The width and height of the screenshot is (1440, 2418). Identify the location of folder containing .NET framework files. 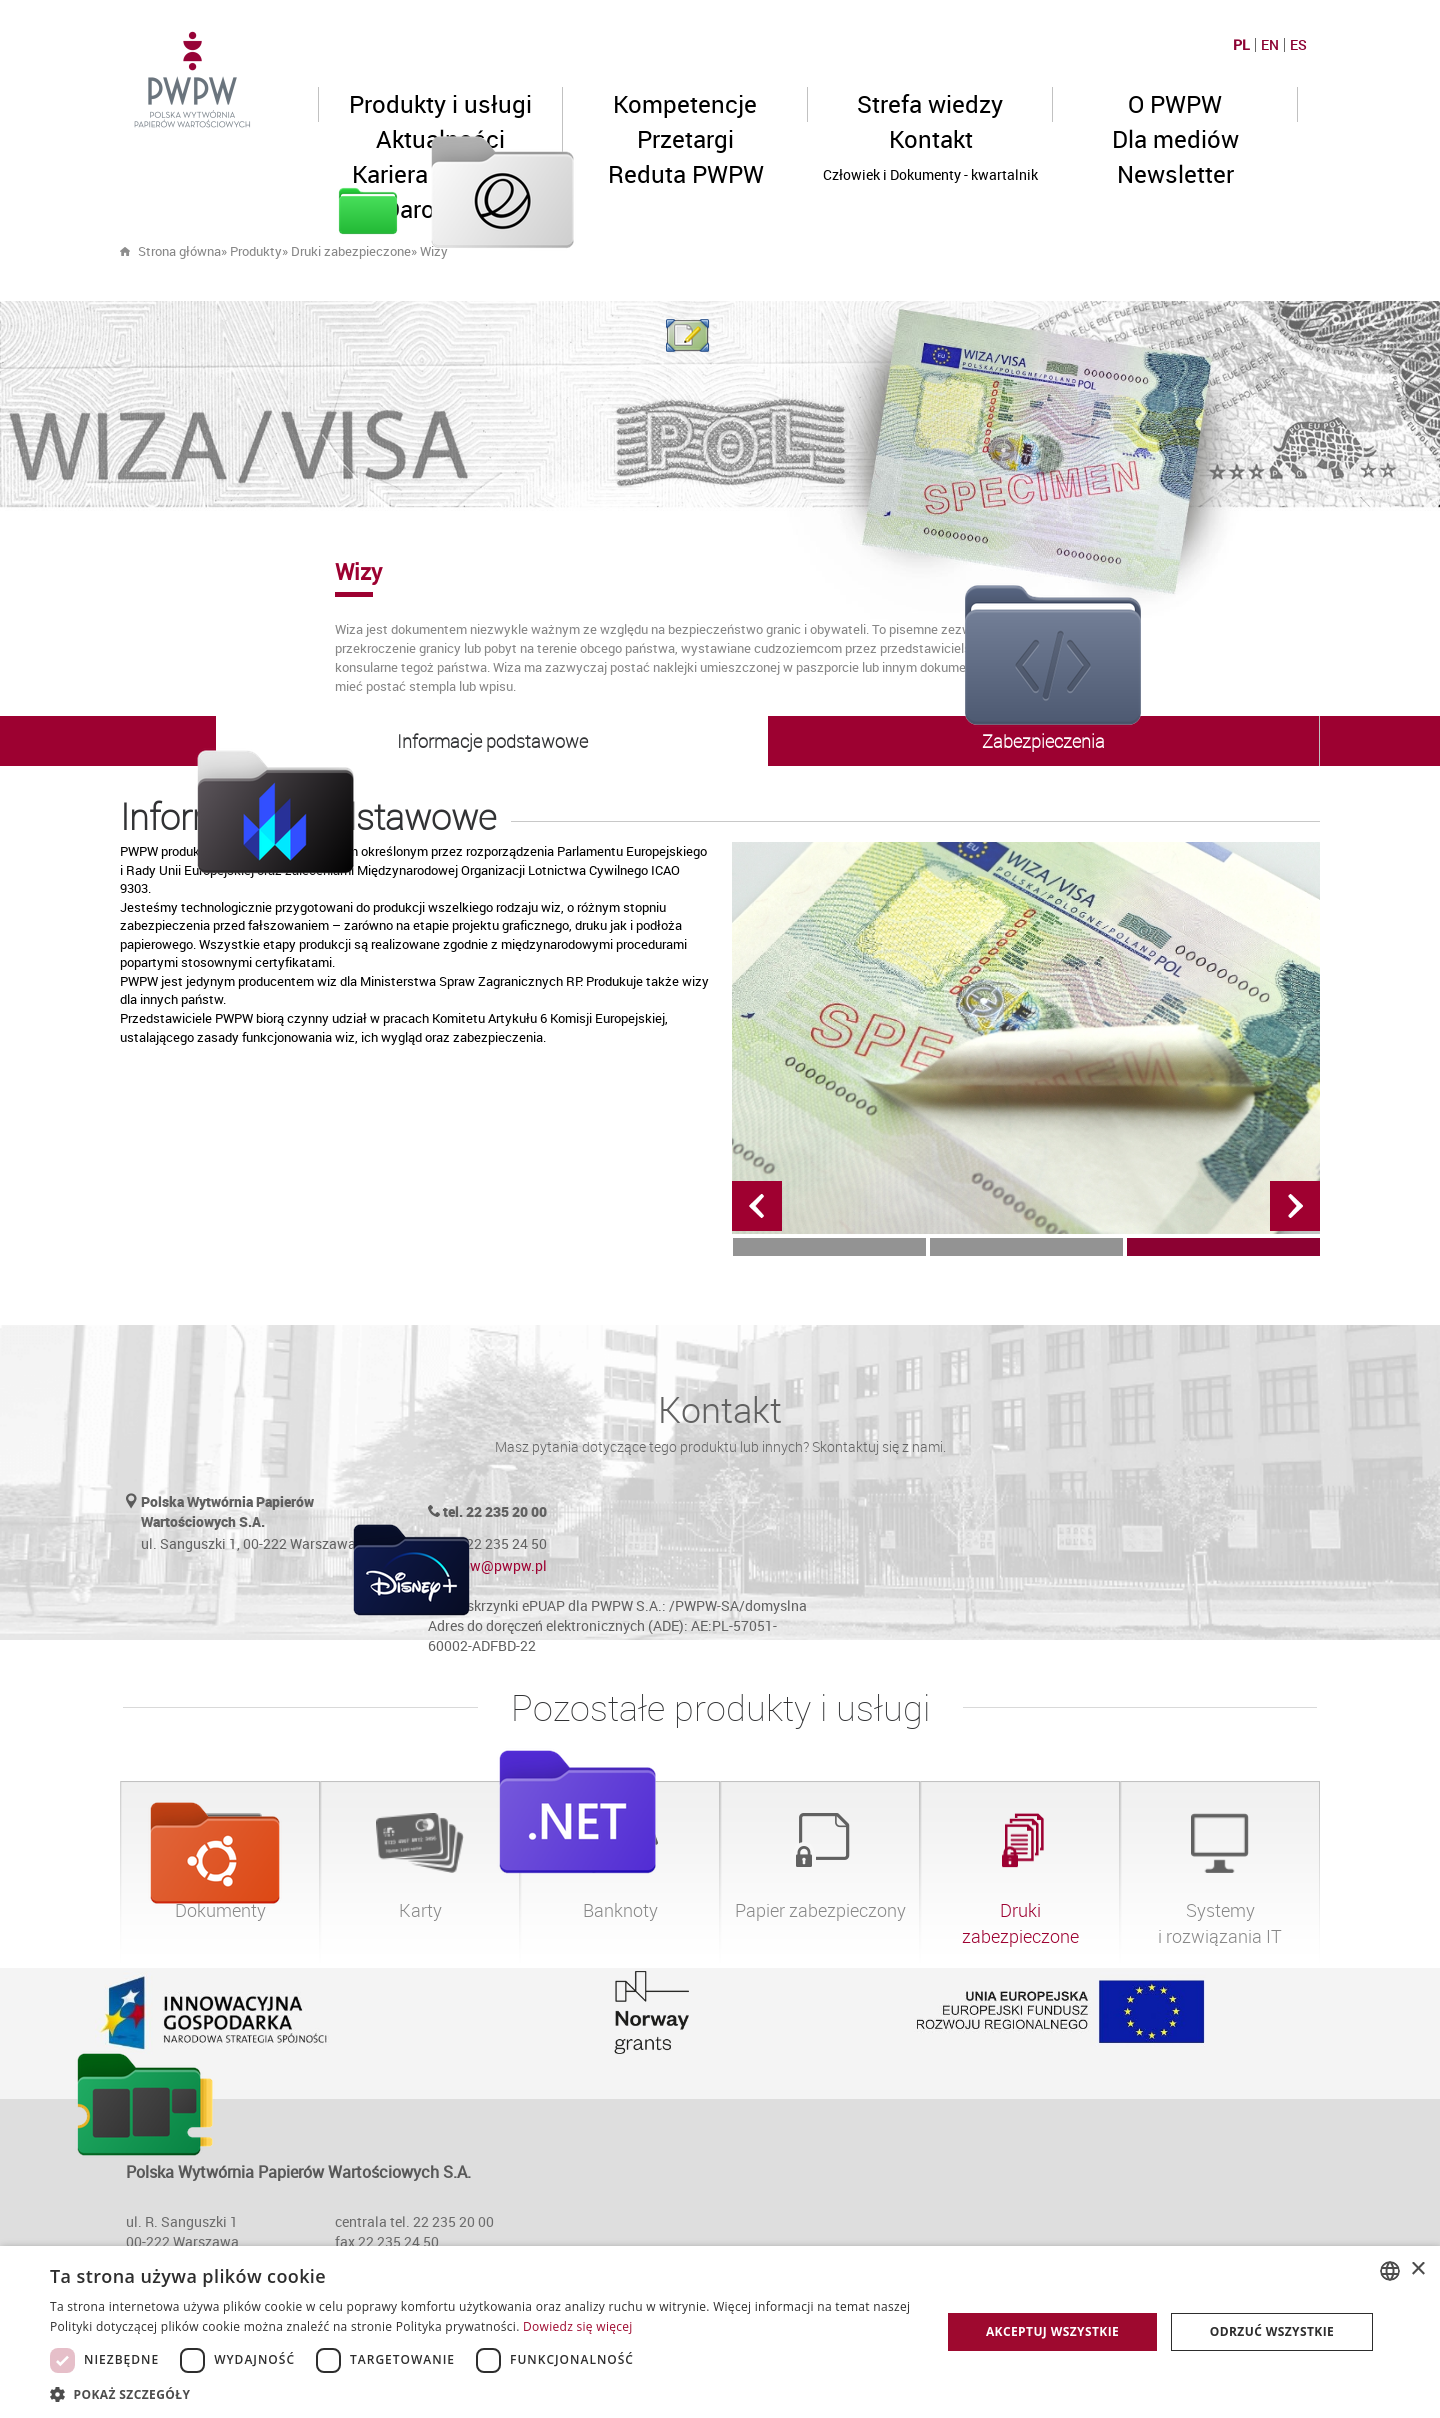
(577, 1816).